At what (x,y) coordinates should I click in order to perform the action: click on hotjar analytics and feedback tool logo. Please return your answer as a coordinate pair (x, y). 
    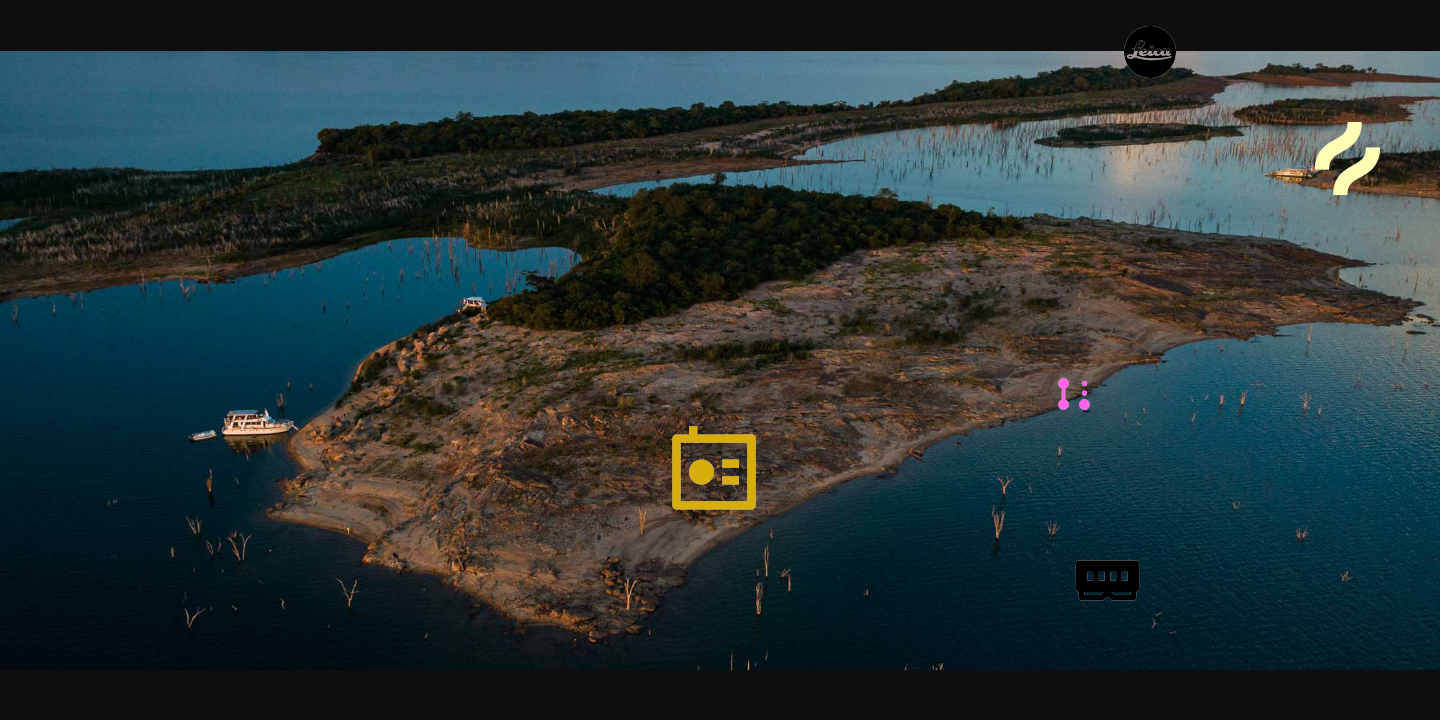
    Looking at the image, I should click on (1347, 158).